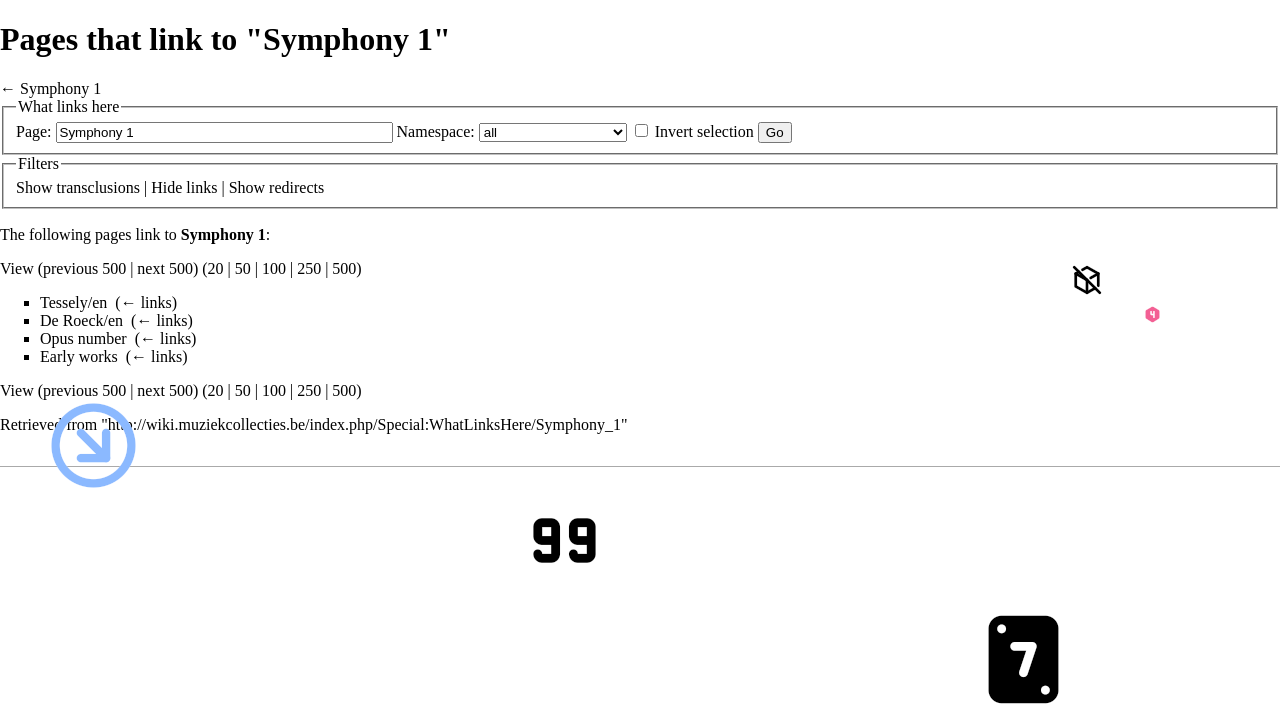  What do you see at coordinates (564, 540) in the screenshot?
I see `indicates 99 or more unread notifications` at bounding box center [564, 540].